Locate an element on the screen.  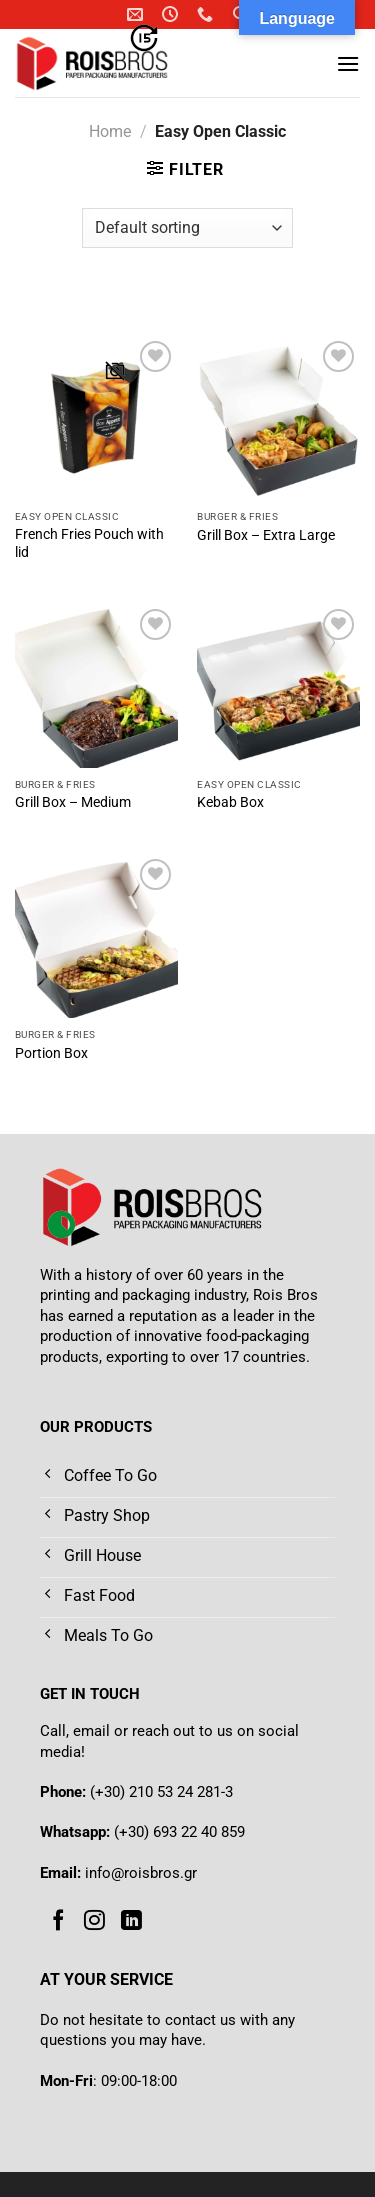
camera is disabled or turned off is located at coordinates (115, 371).